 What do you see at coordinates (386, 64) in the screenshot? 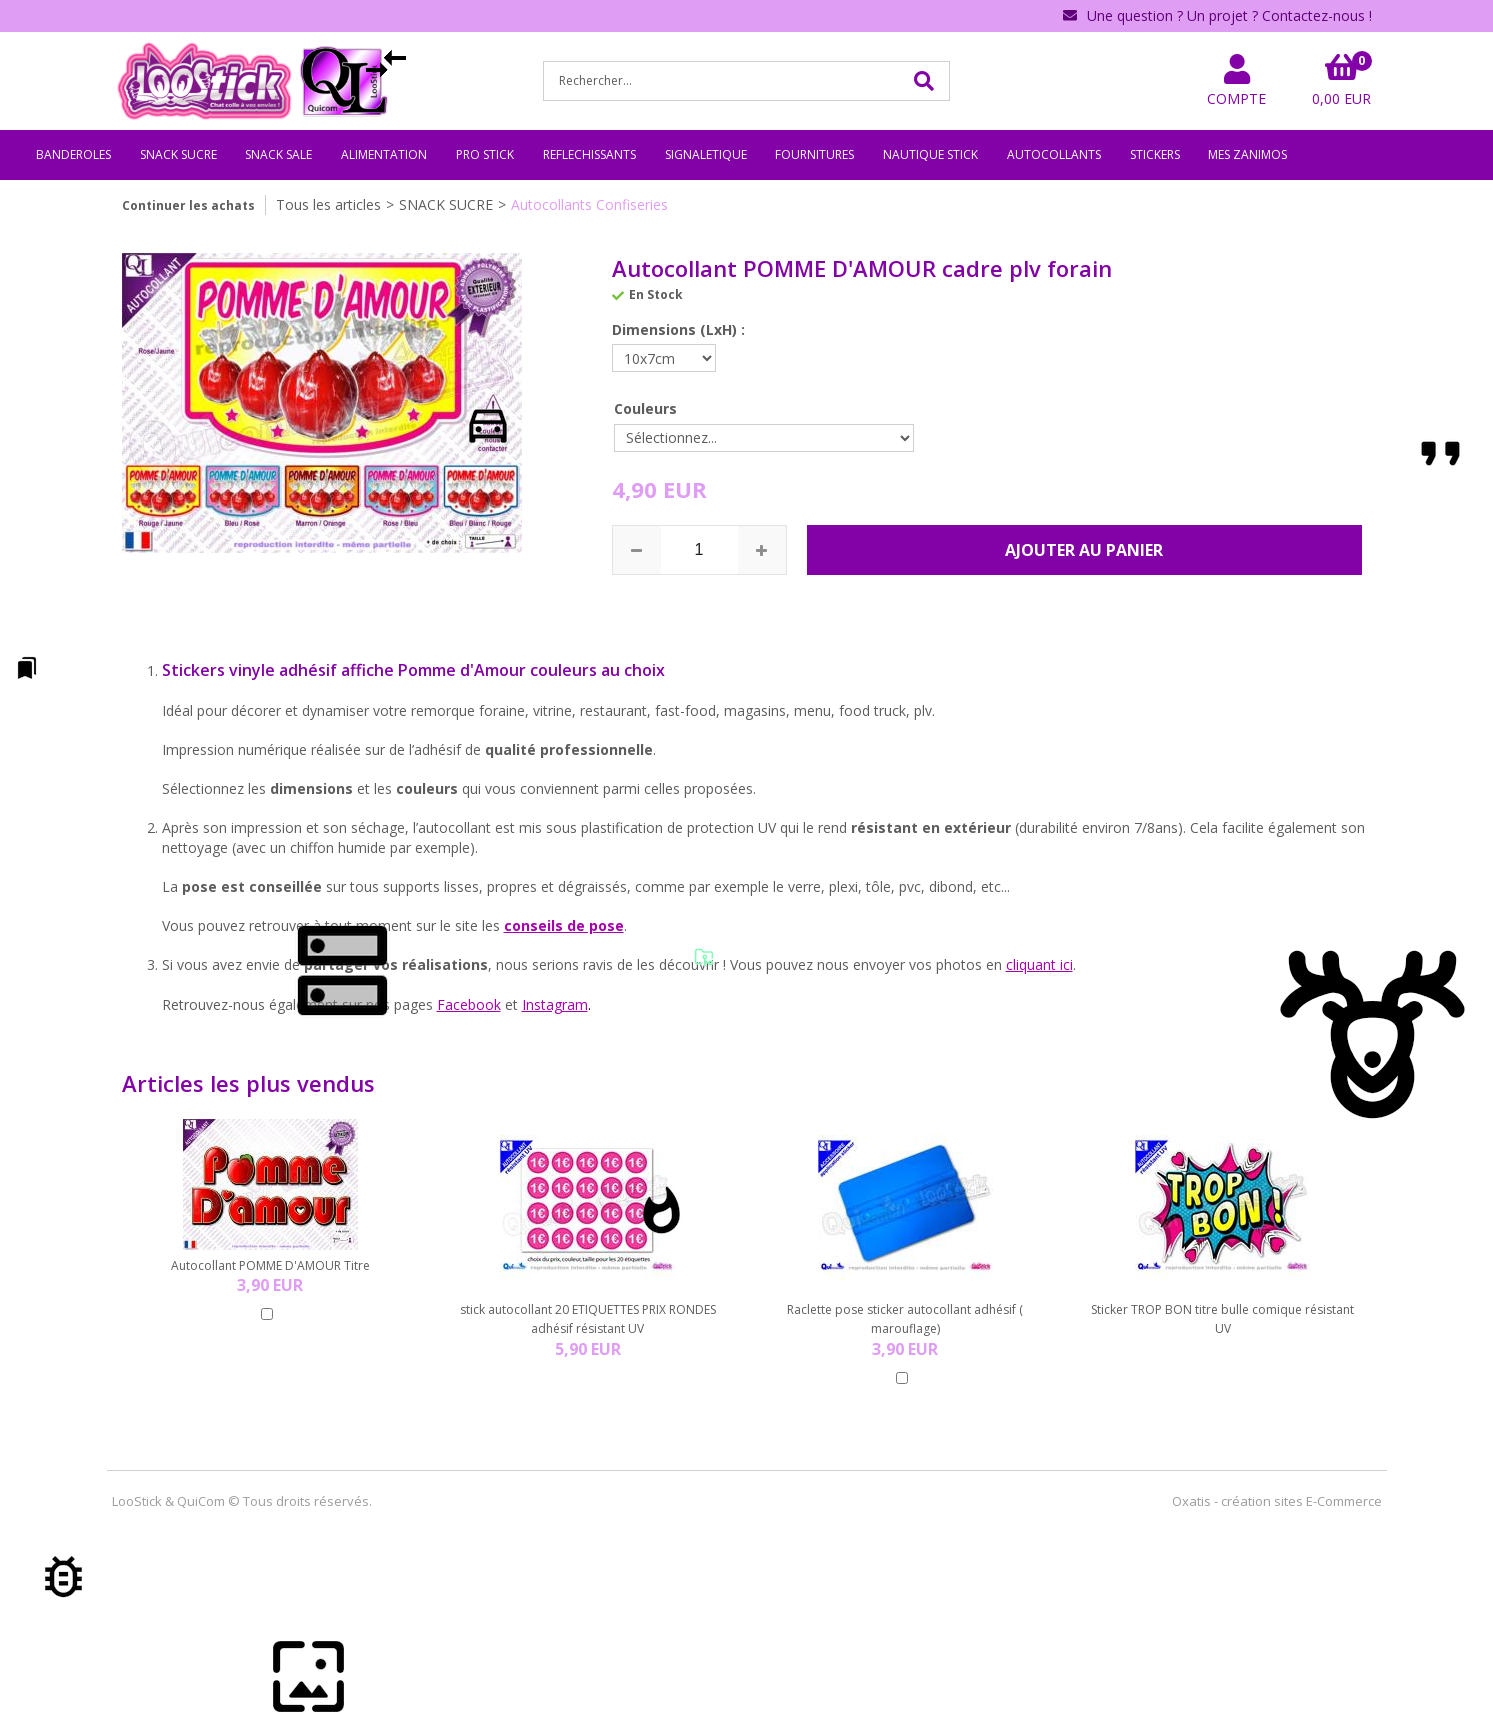
I see `compare two items or selections` at bounding box center [386, 64].